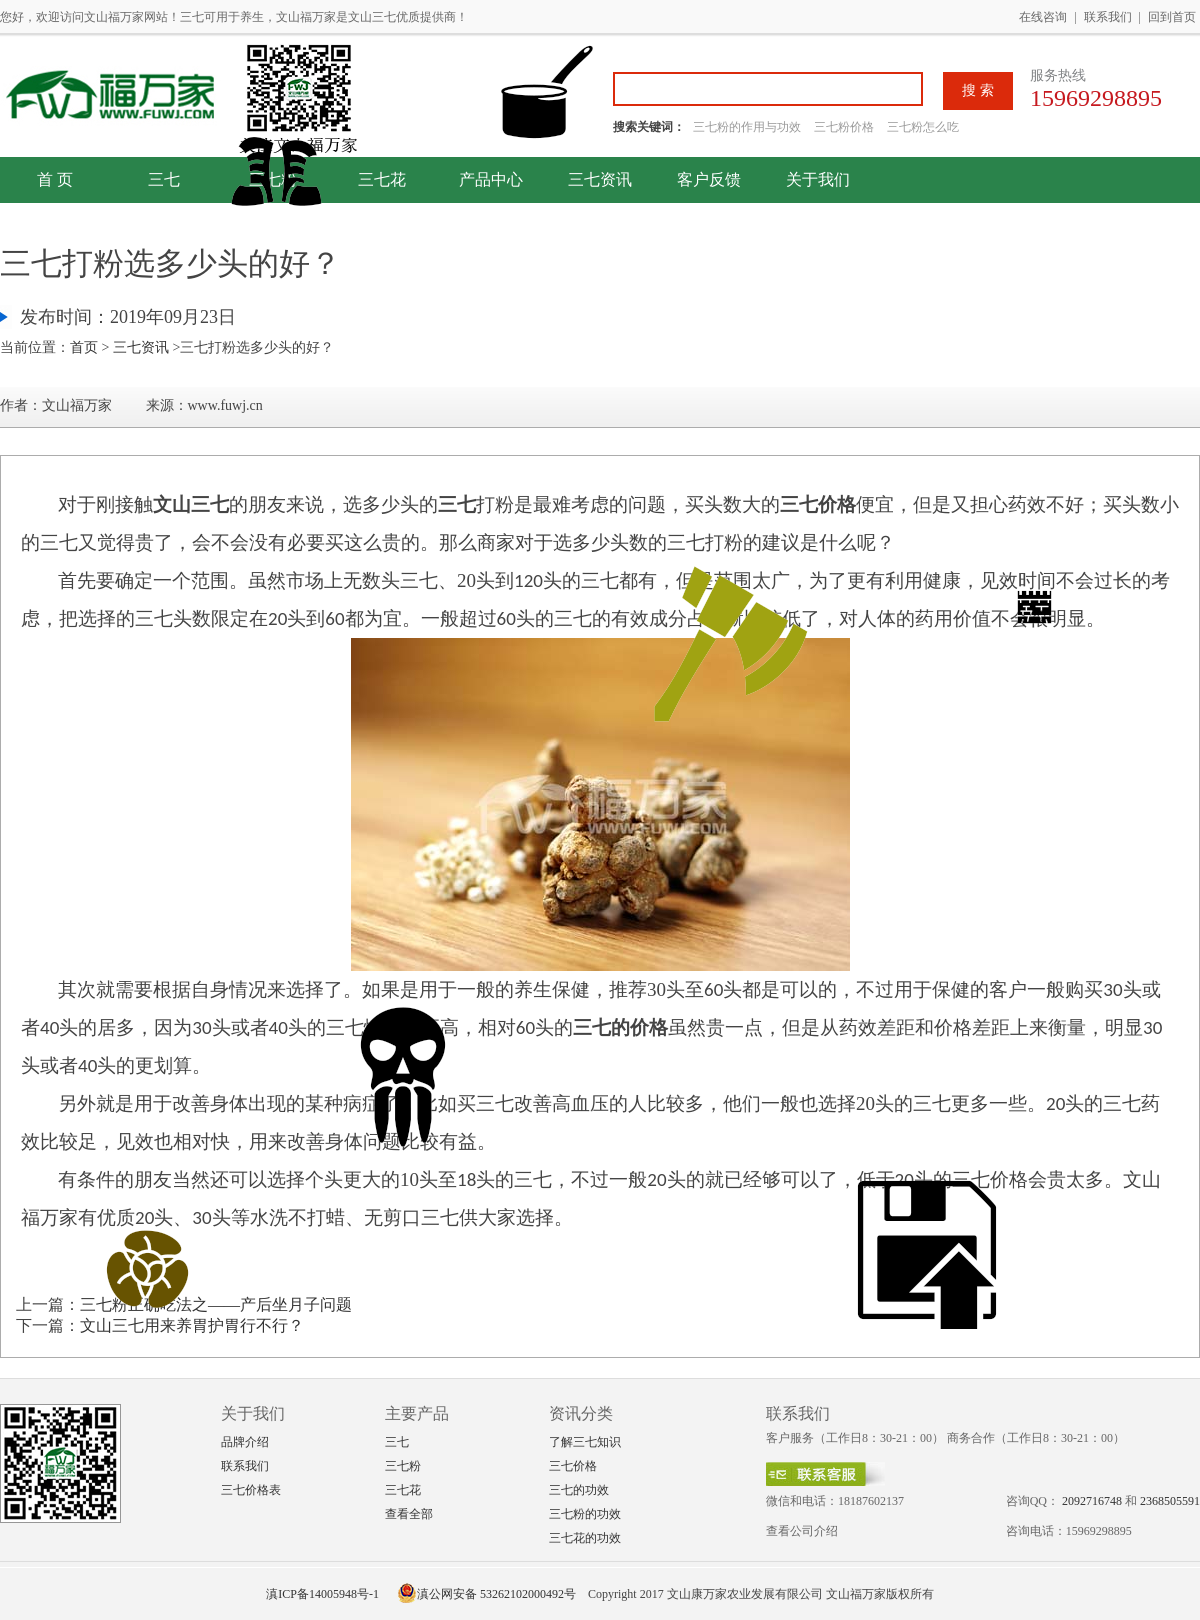  What do you see at coordinates (547, 92) in the screenshot?
I see `access cooking or recipe features` at bounding box center [547, 92].